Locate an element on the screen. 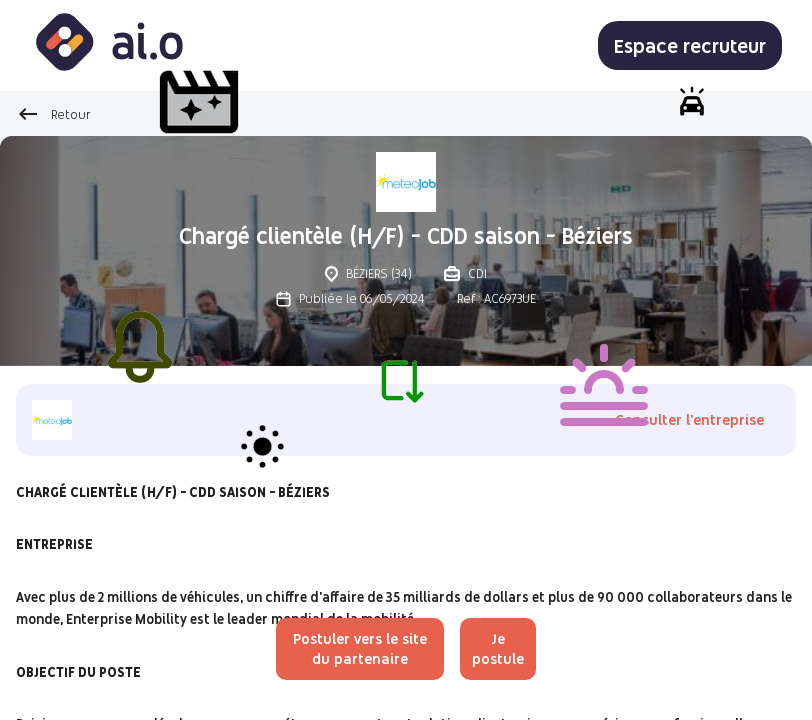 This screenshot has width=812, height=720. apply filters or effects to a video is located at coordinates (199, 102).